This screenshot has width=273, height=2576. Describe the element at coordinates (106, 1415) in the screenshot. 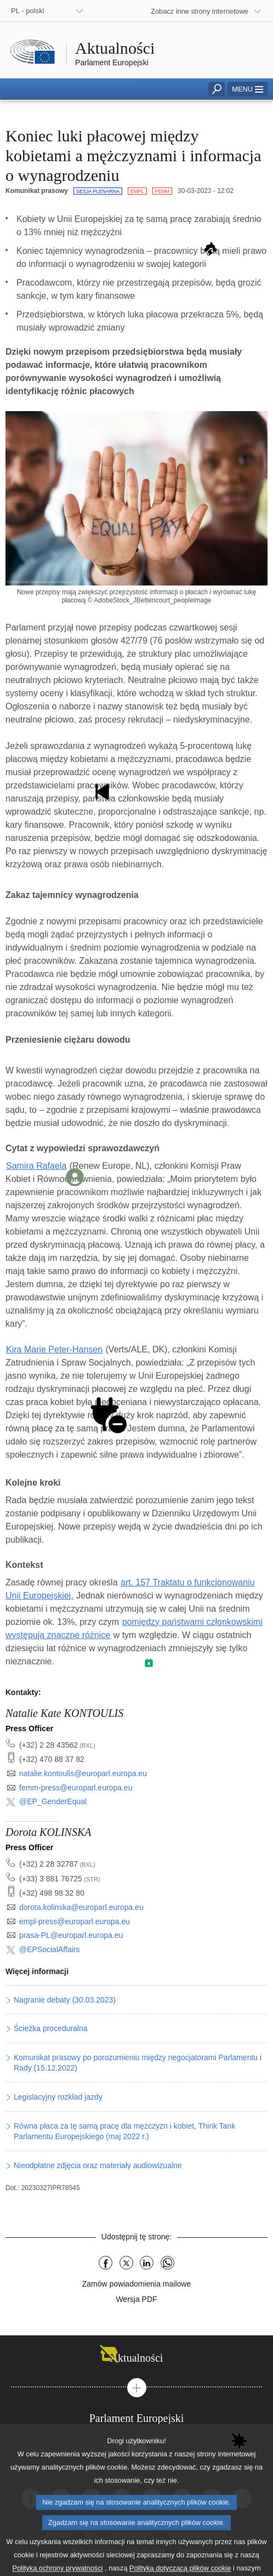

I see `disconnect or remove a power connection` at that location.